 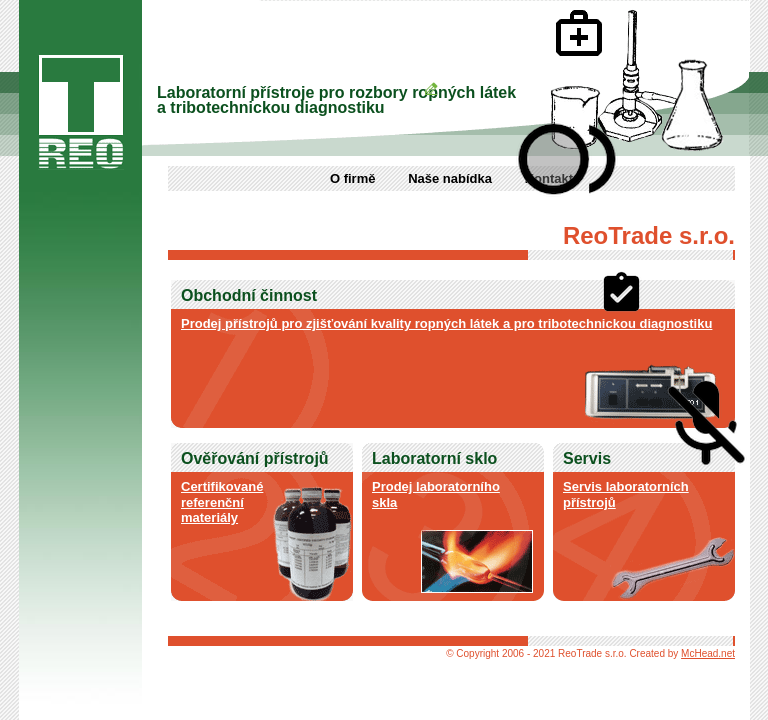 I want to click on mute your microphone, so click(x=706, y=425).